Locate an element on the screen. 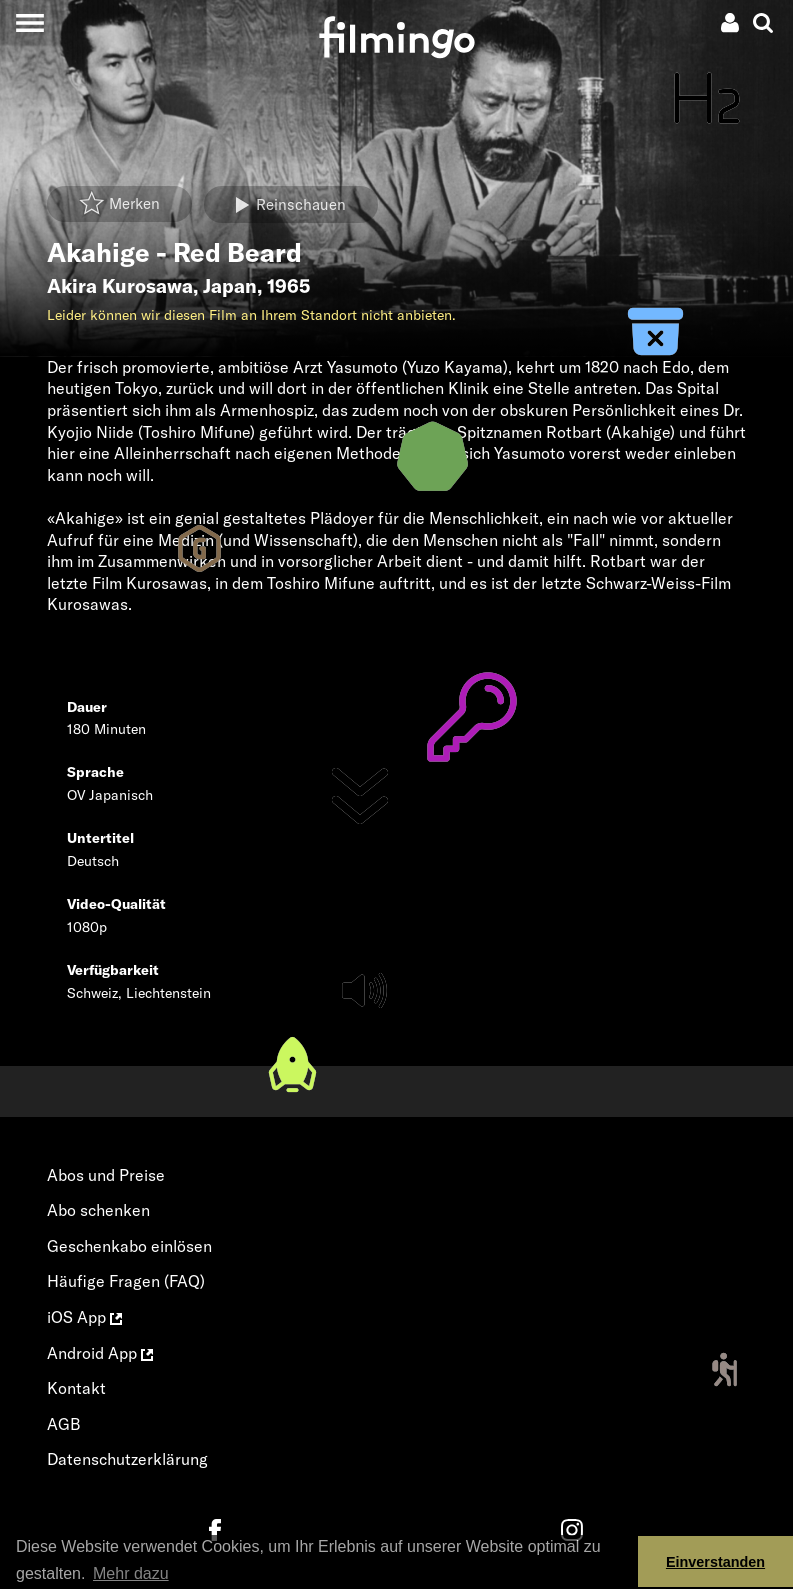 This screenshot has height=1589, width=793. volume is set to high is located at coordinates (364, 990).